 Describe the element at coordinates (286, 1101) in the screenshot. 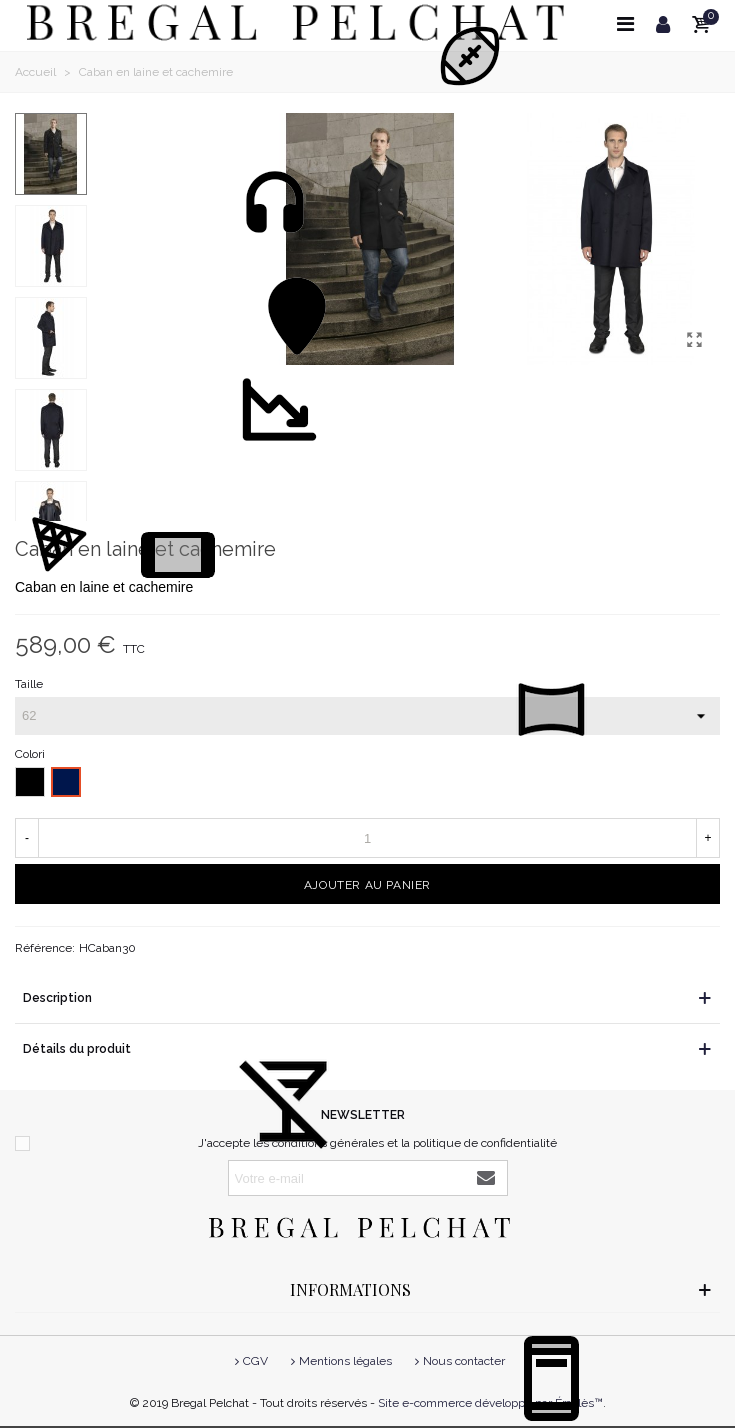

I see `indicates alcohol-free zone or no drinks allowed` at that location.